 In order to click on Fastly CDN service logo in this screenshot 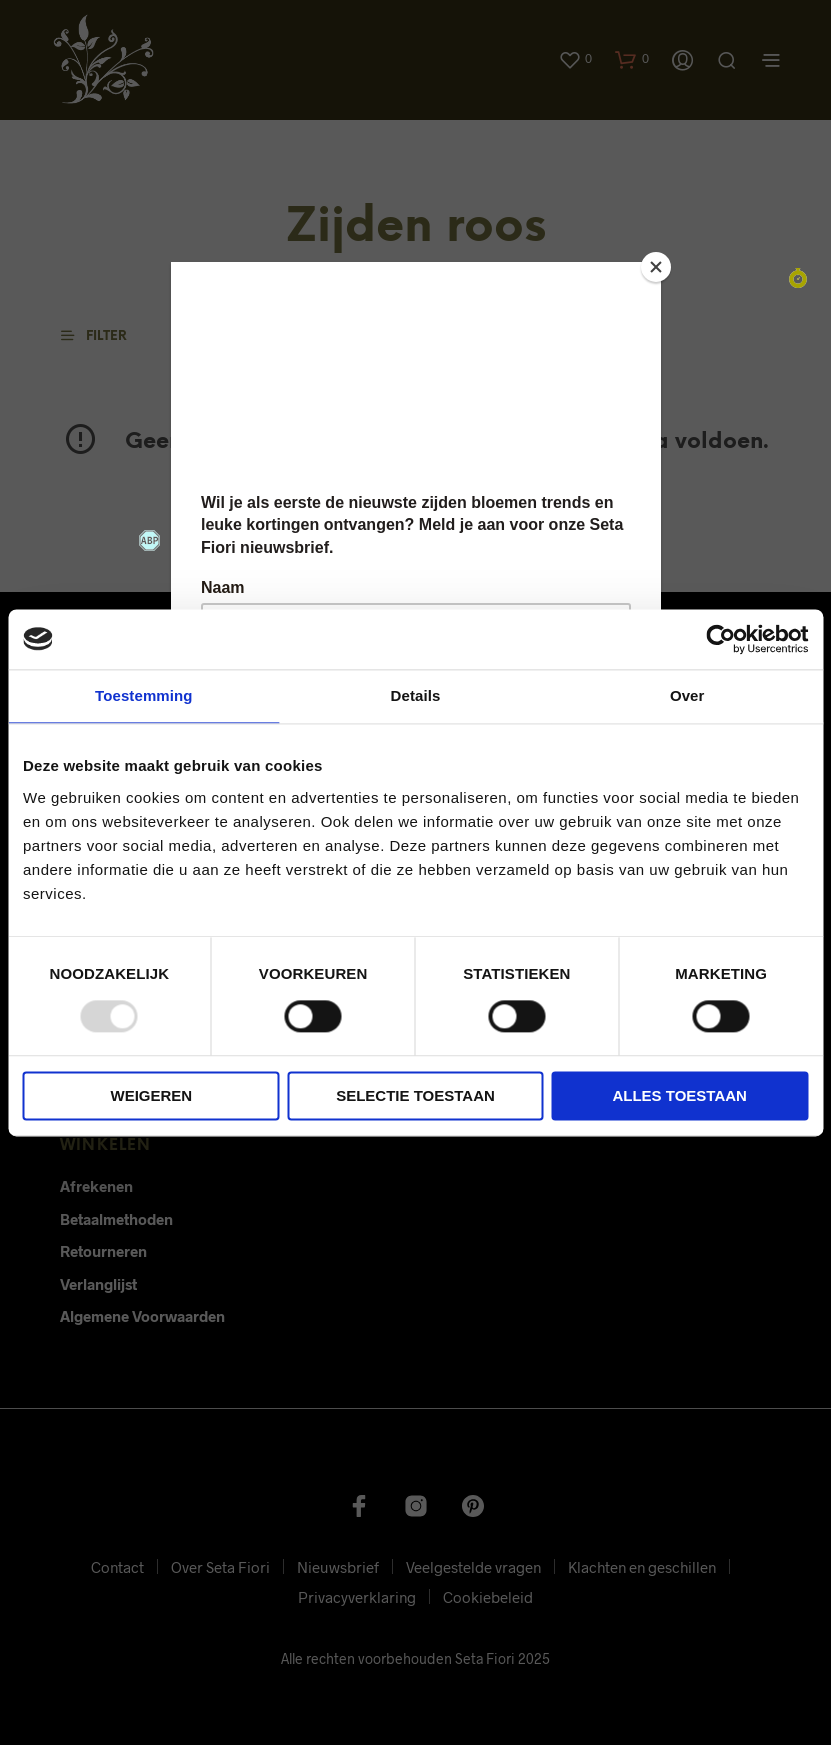, I will do `click(798, 278)`.